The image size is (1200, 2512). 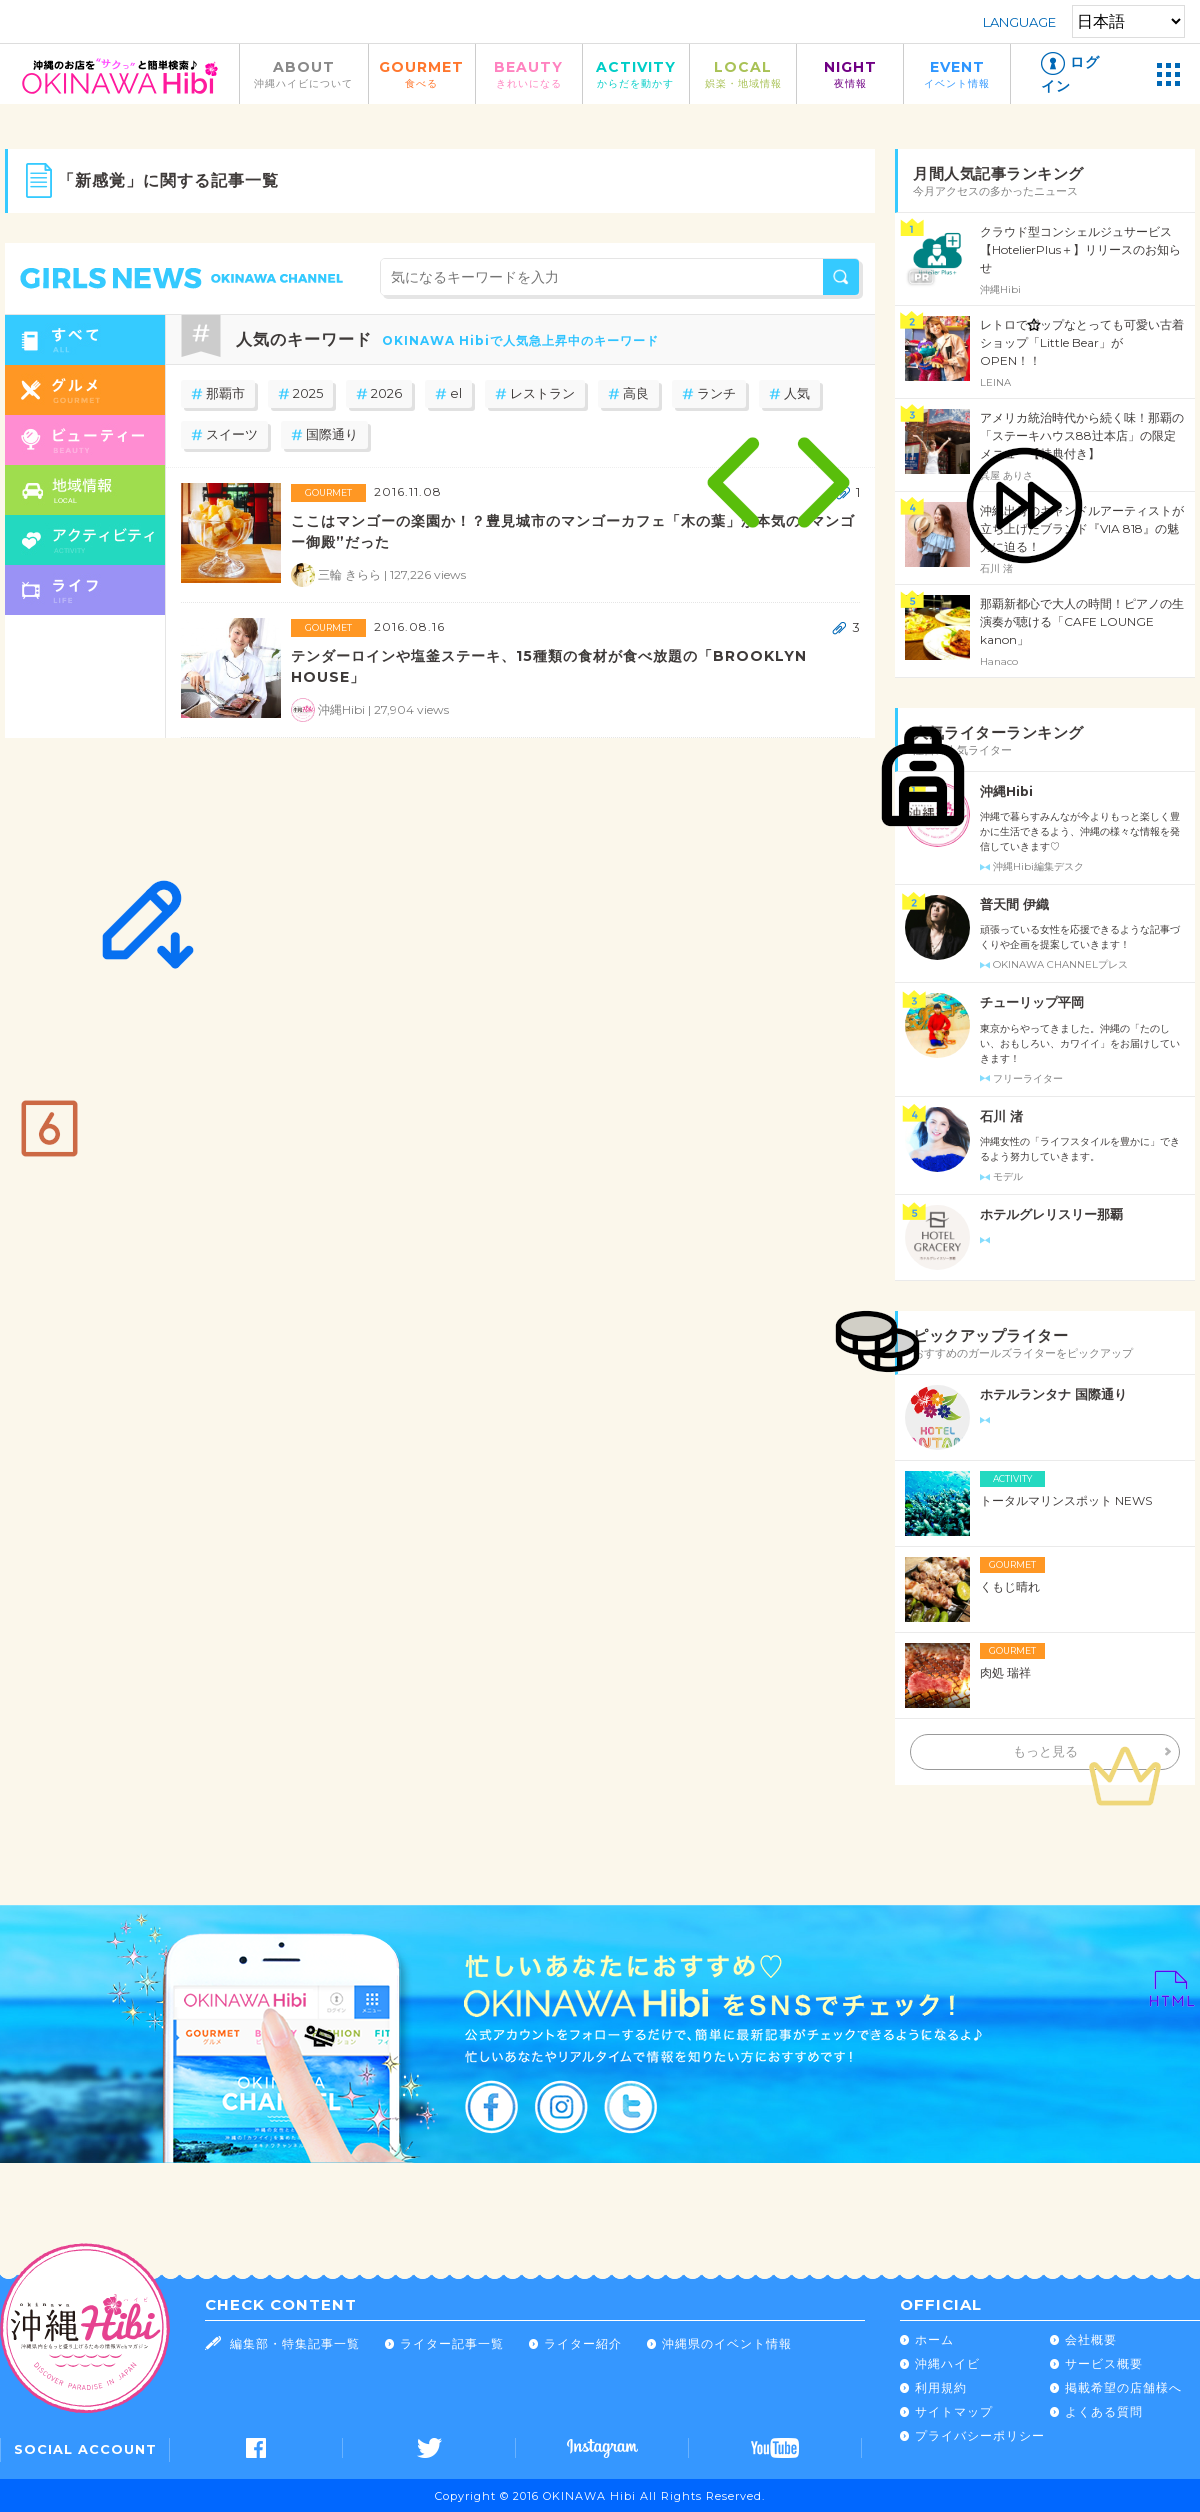 I want to click on add item to favorites, so click(x=1034, y=325).